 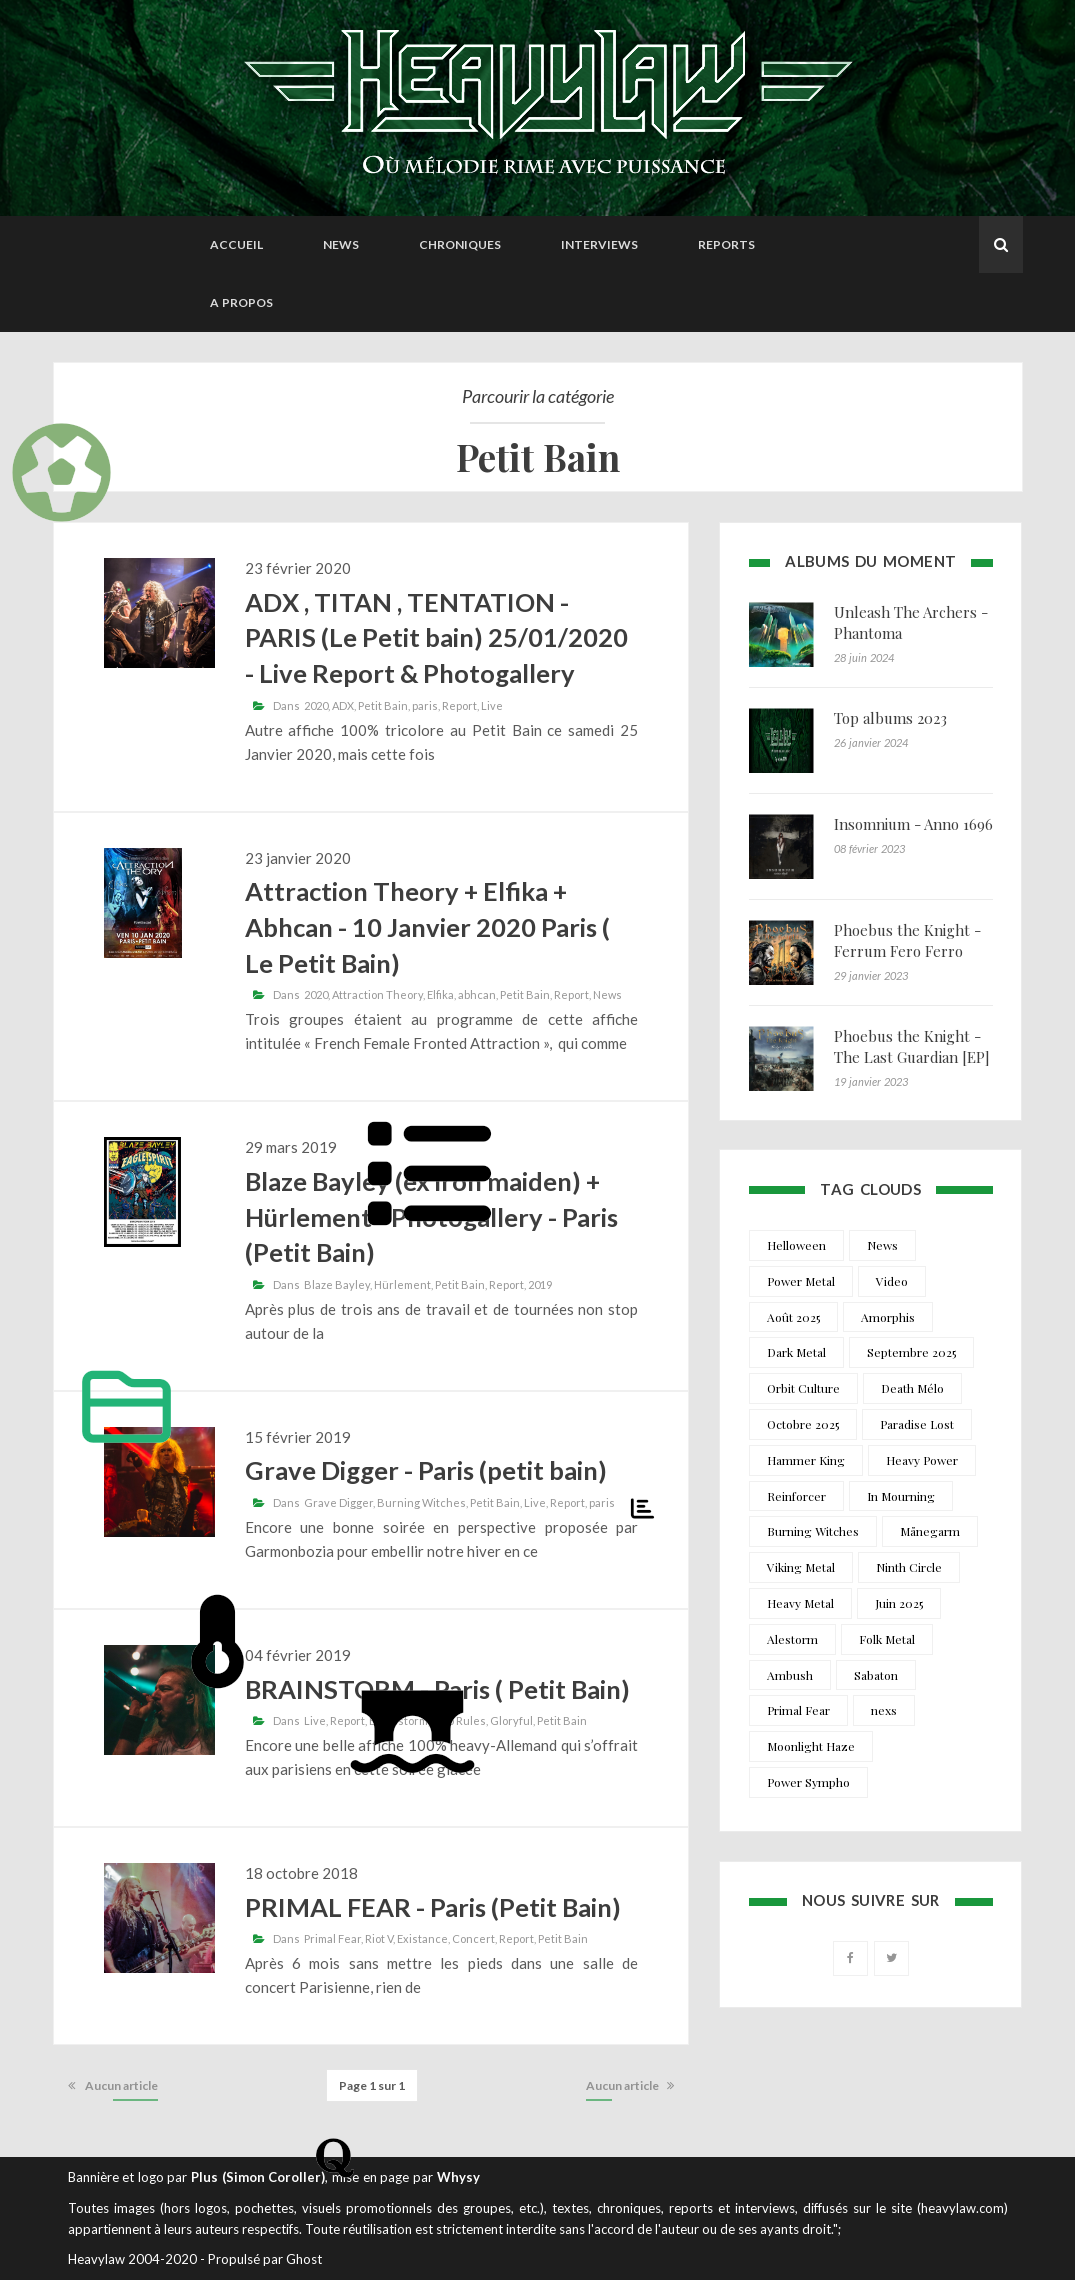 What do you see at coordinates (642, 1508) in the screenshot?
I see `view analytics or statistics` at bounding box center [642, 1508].